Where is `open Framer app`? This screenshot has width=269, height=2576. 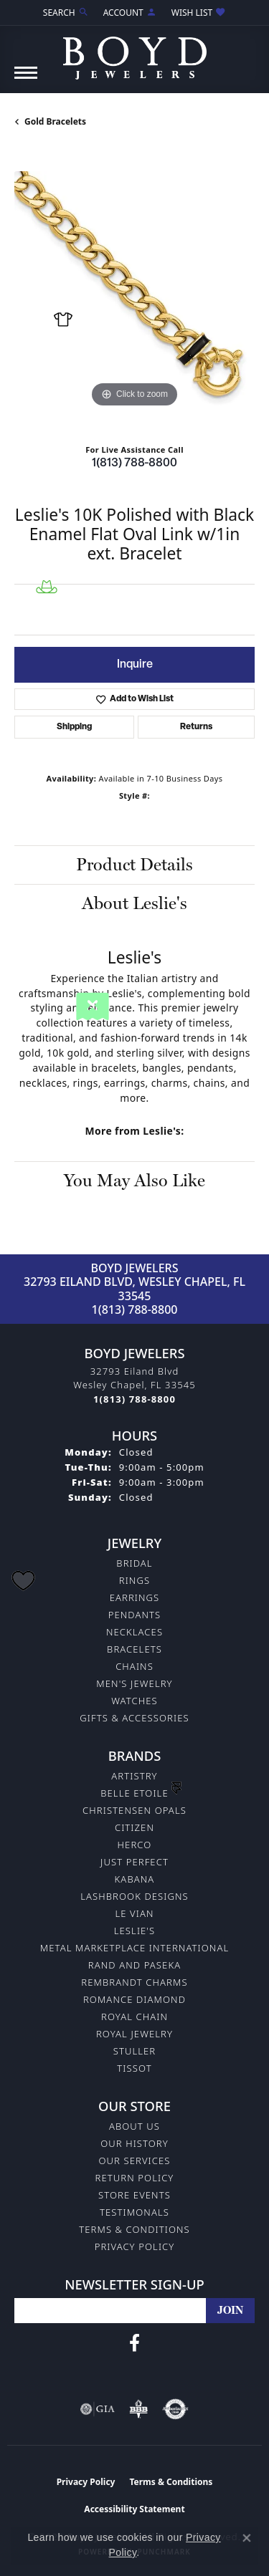 open Framer app is located at coordinates (176, 1787).